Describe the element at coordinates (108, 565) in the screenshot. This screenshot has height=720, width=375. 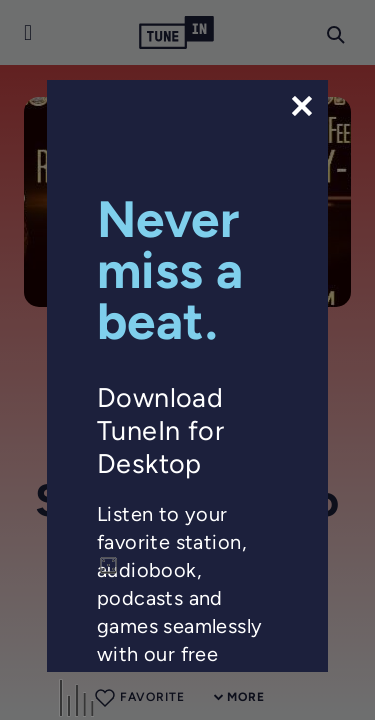
I see `launch tali dice game` at that location.